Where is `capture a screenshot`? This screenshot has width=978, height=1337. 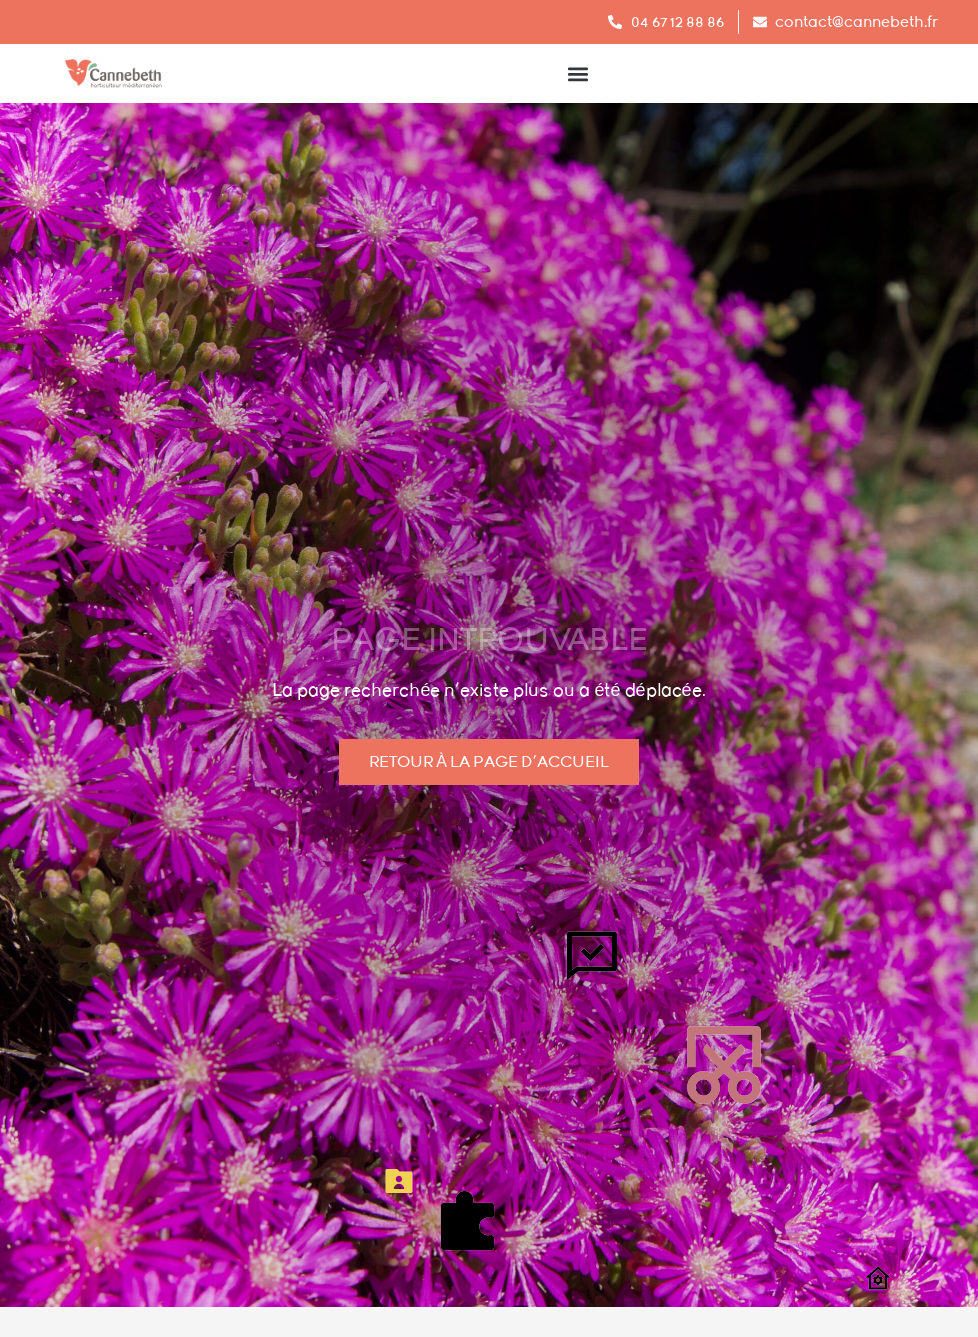
capture a screenshot is located at coordinates (724, 1063).